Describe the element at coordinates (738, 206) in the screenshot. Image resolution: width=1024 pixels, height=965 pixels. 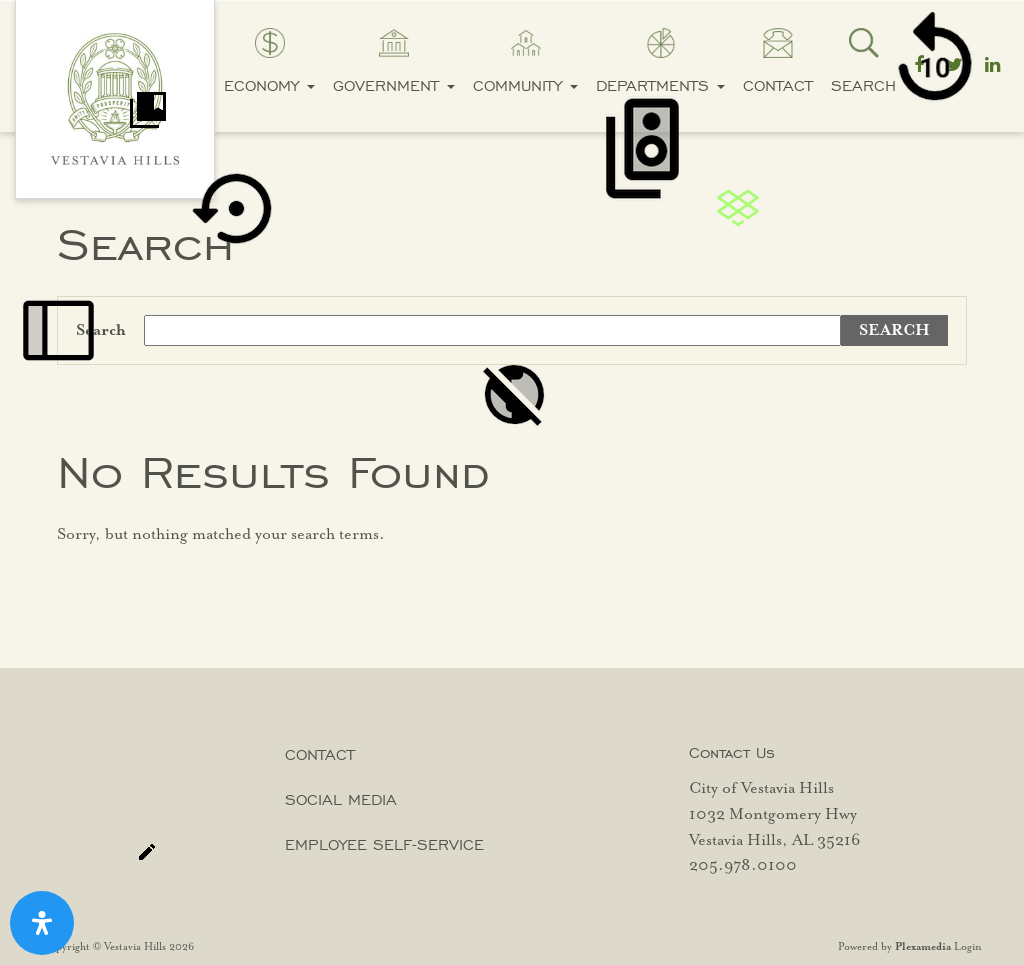
I see `open dropbox cloud storage` at that location.